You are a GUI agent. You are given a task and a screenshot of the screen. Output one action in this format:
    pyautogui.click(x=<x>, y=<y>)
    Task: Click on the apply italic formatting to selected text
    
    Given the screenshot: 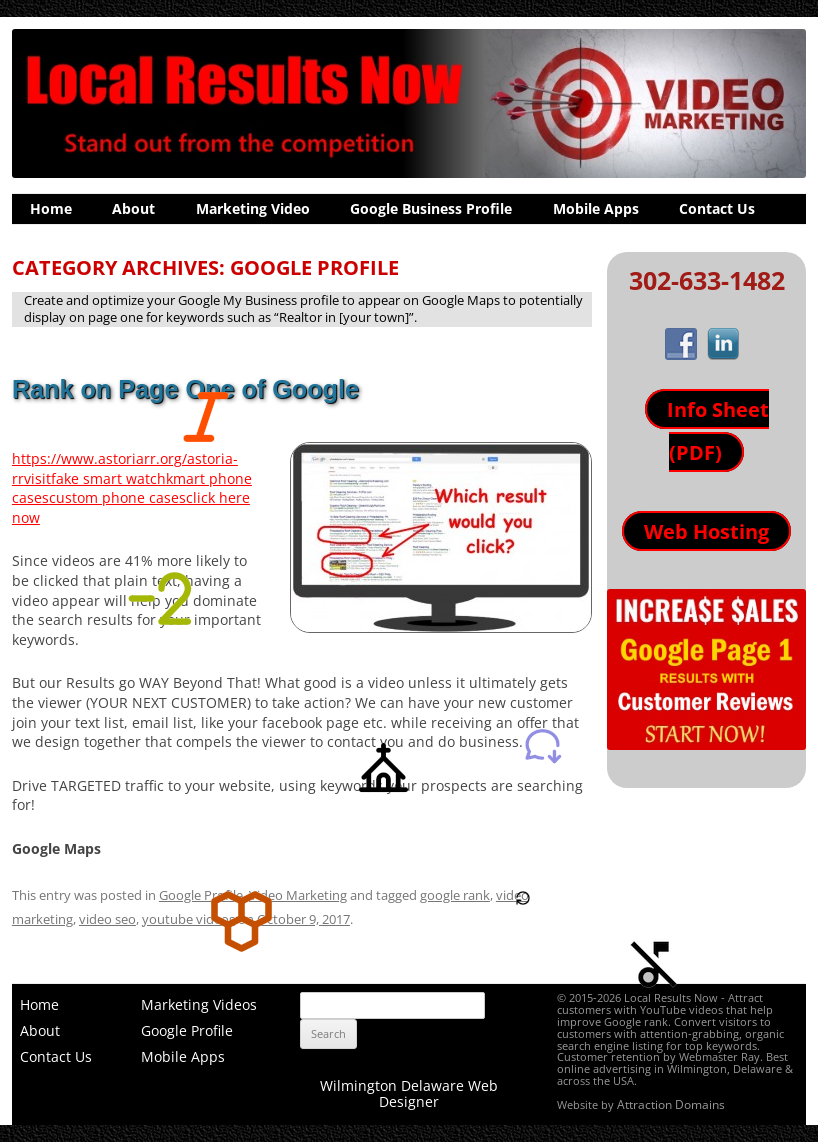 What is the action you would take?
    pyautogui.click(x=206, y=417)
    